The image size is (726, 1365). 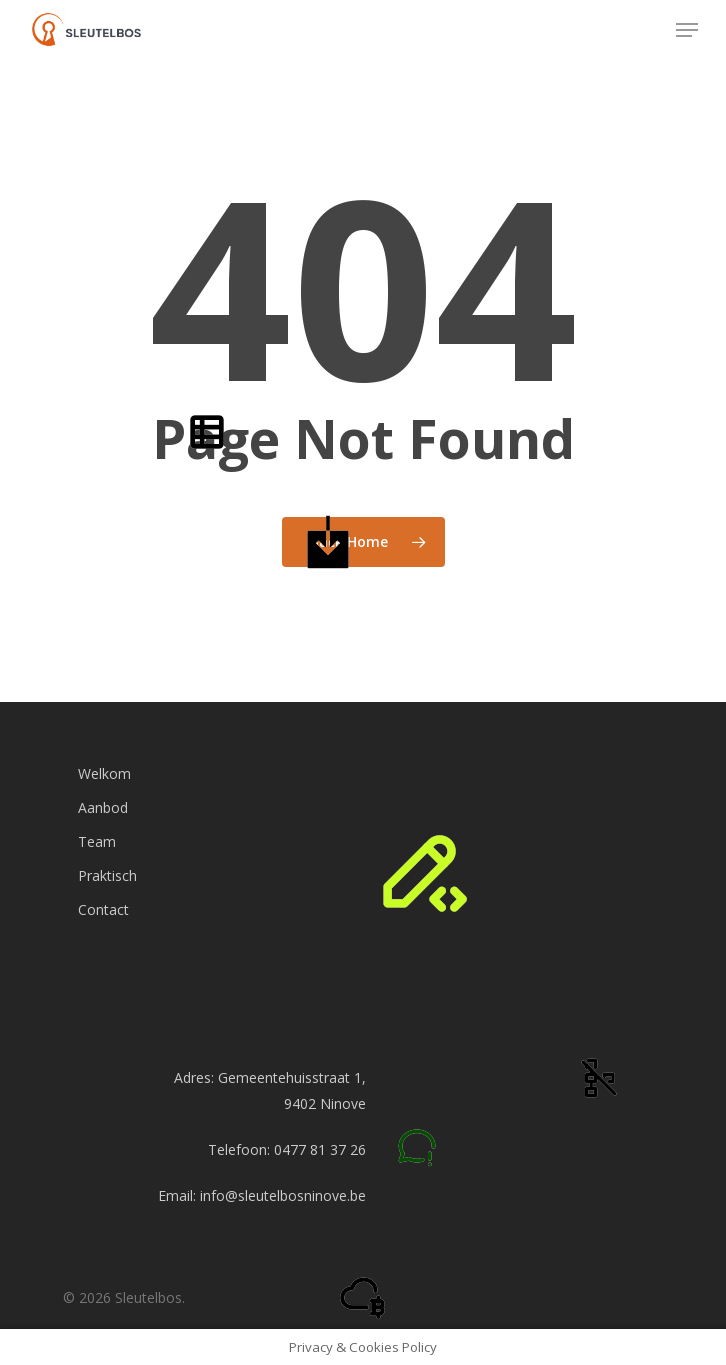 What do you see at coordinates (417, 1146) in the screenshot?
I see `indicates an urgent or important message` at bounding box center [417, 1146].